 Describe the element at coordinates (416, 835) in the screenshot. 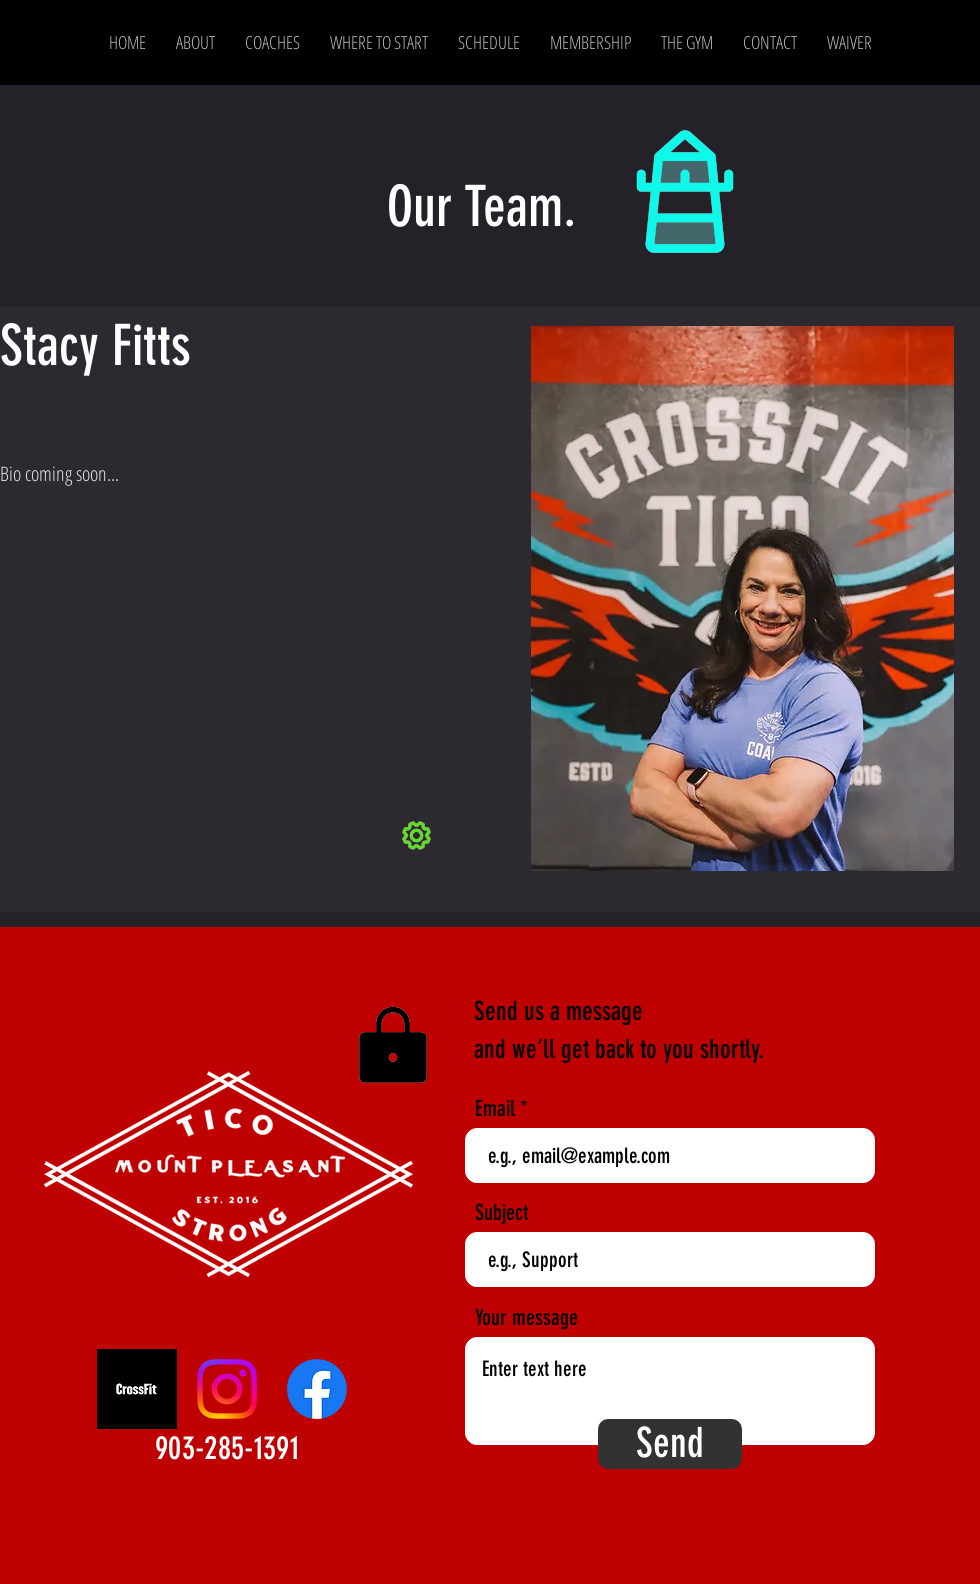

I see `access settings` at that location.